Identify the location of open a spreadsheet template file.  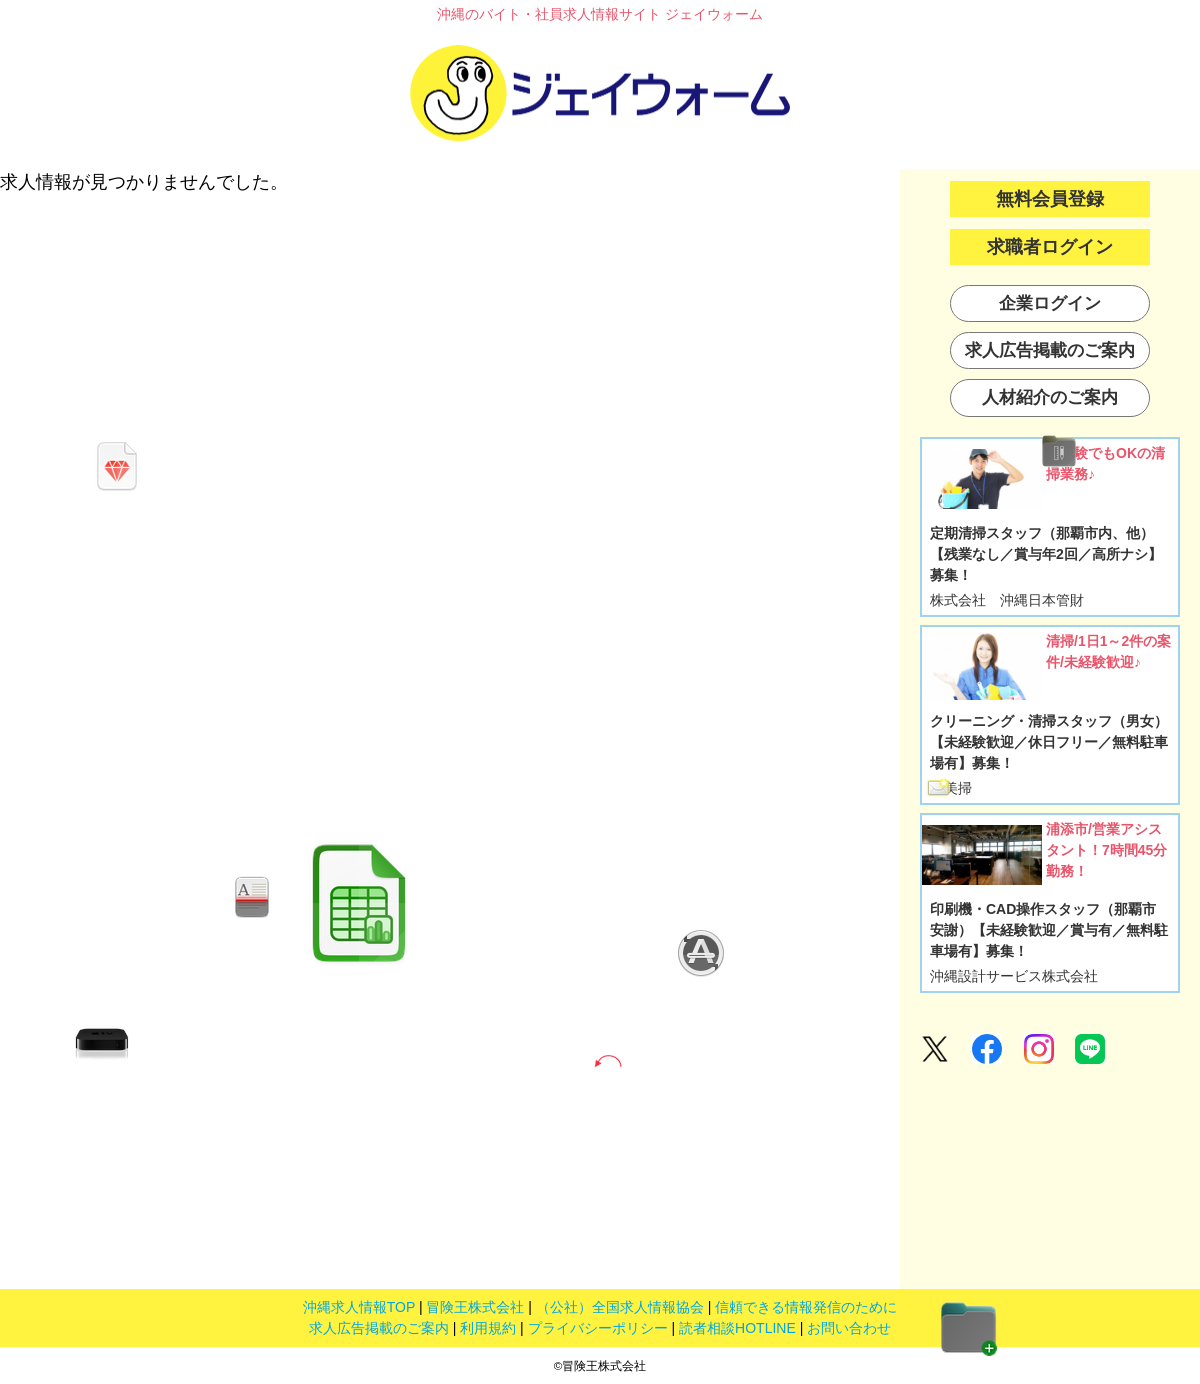
(359, 903).